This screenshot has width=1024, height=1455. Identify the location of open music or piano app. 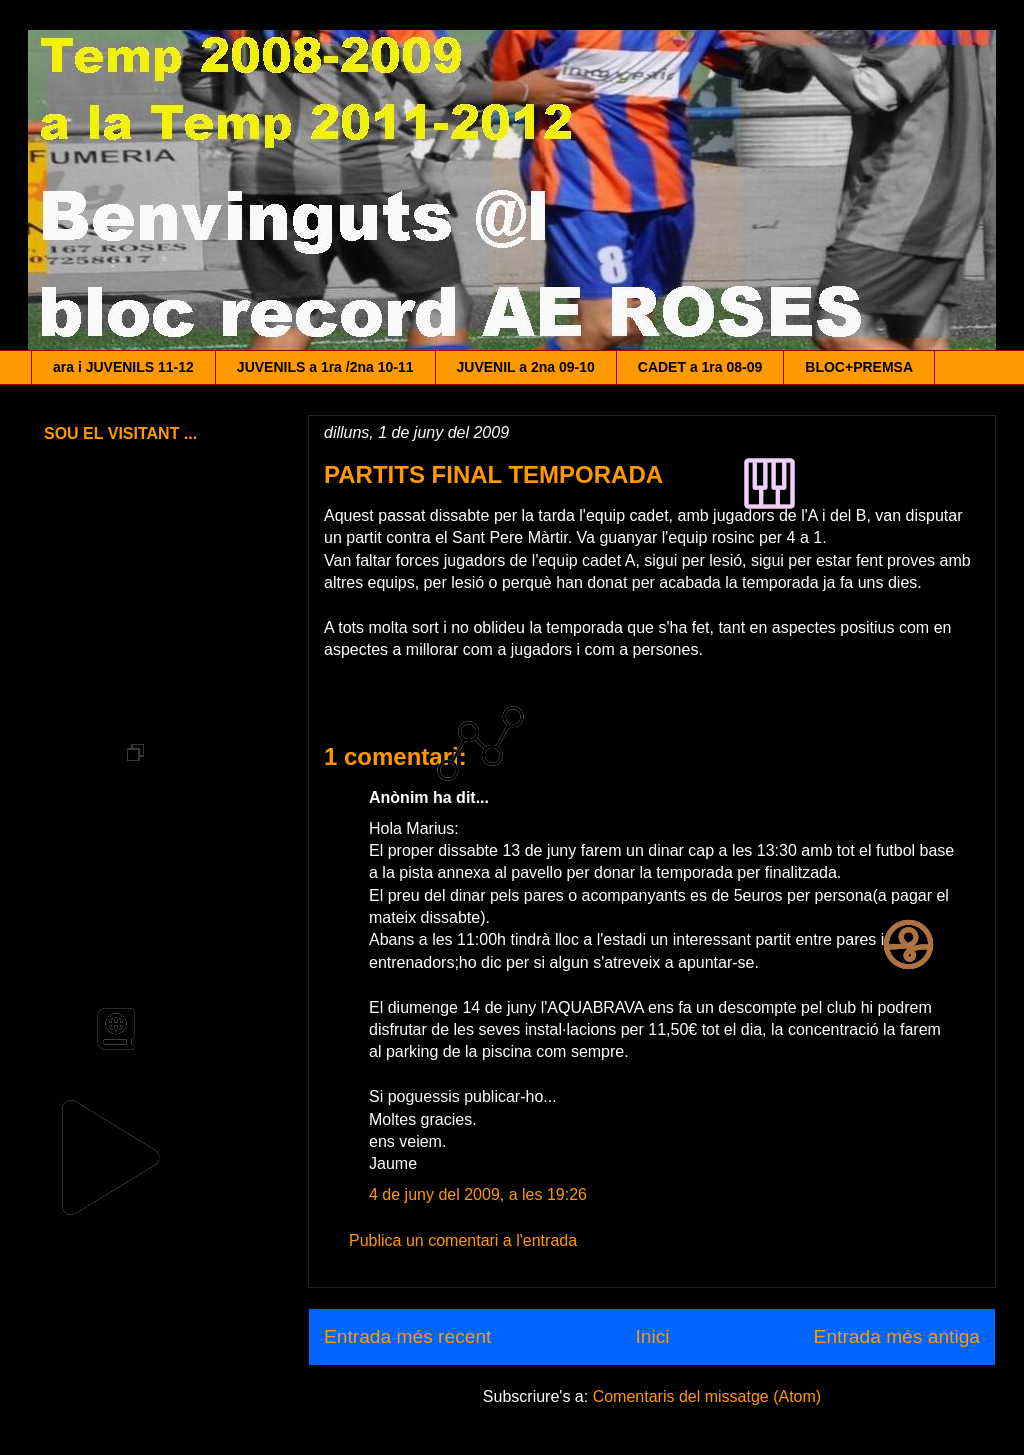
(769, 483).